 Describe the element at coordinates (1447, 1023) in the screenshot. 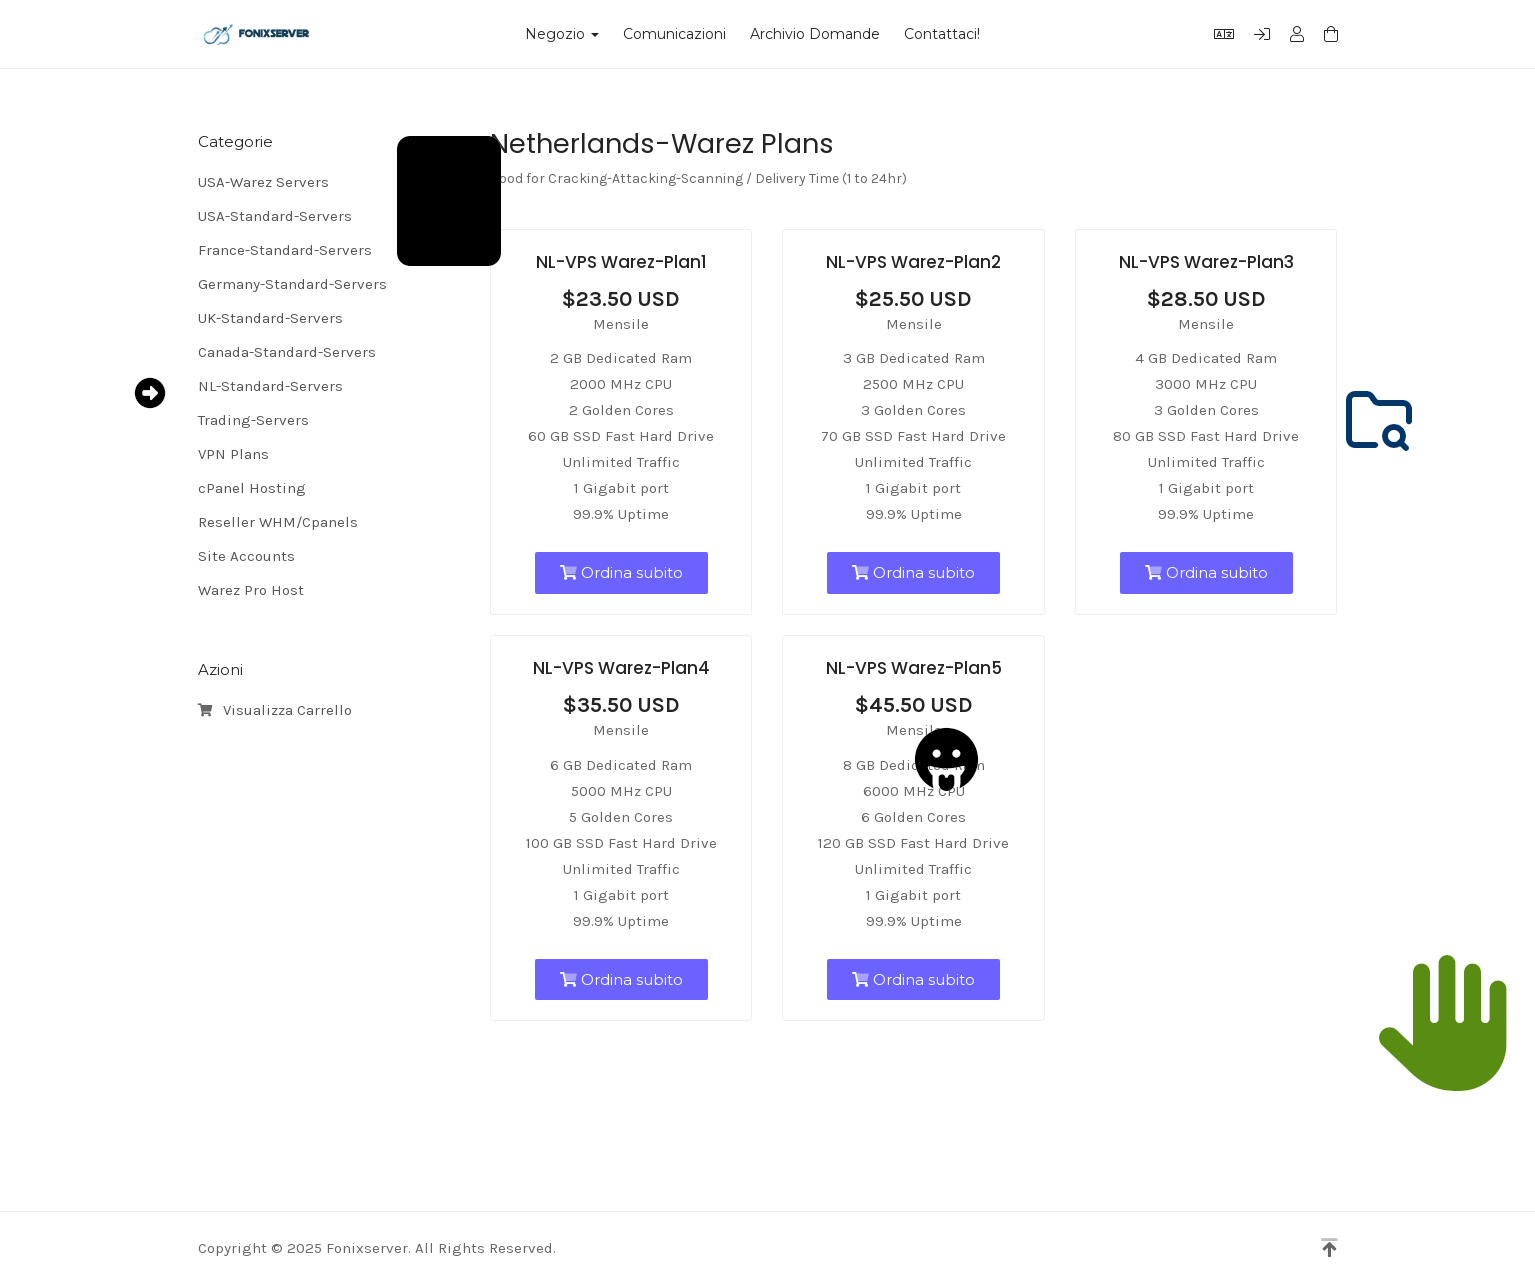

I see `stop or pause an action` at that location.